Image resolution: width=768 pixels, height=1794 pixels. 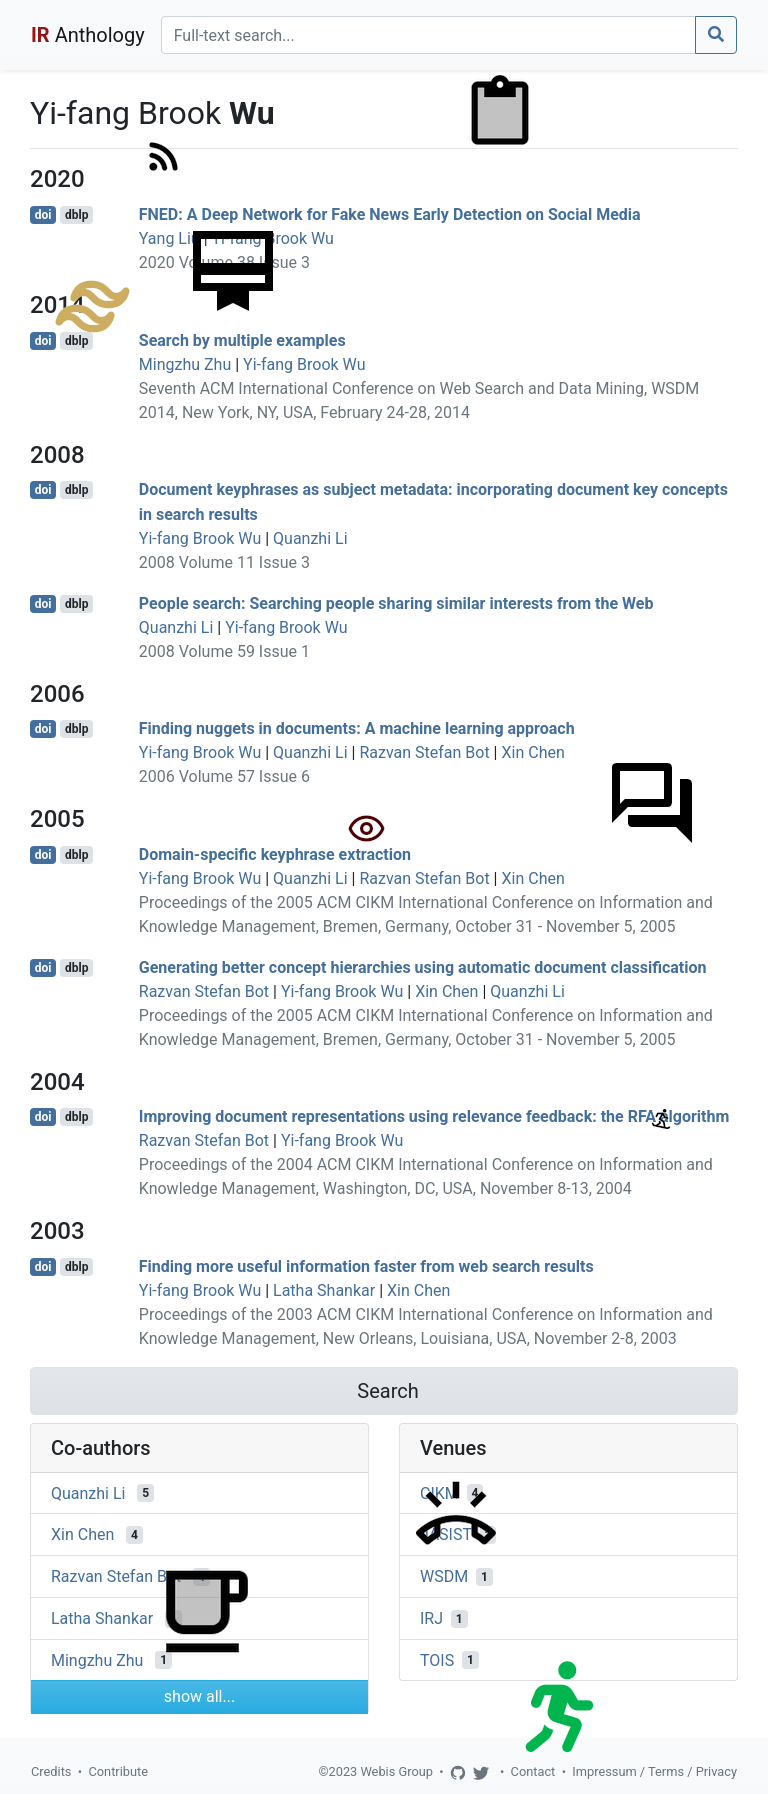 What do you see at coordinates (202, 1611) in the screenshot?
I see `access café or coffee shop locations` at bounding box center [202, 1611].